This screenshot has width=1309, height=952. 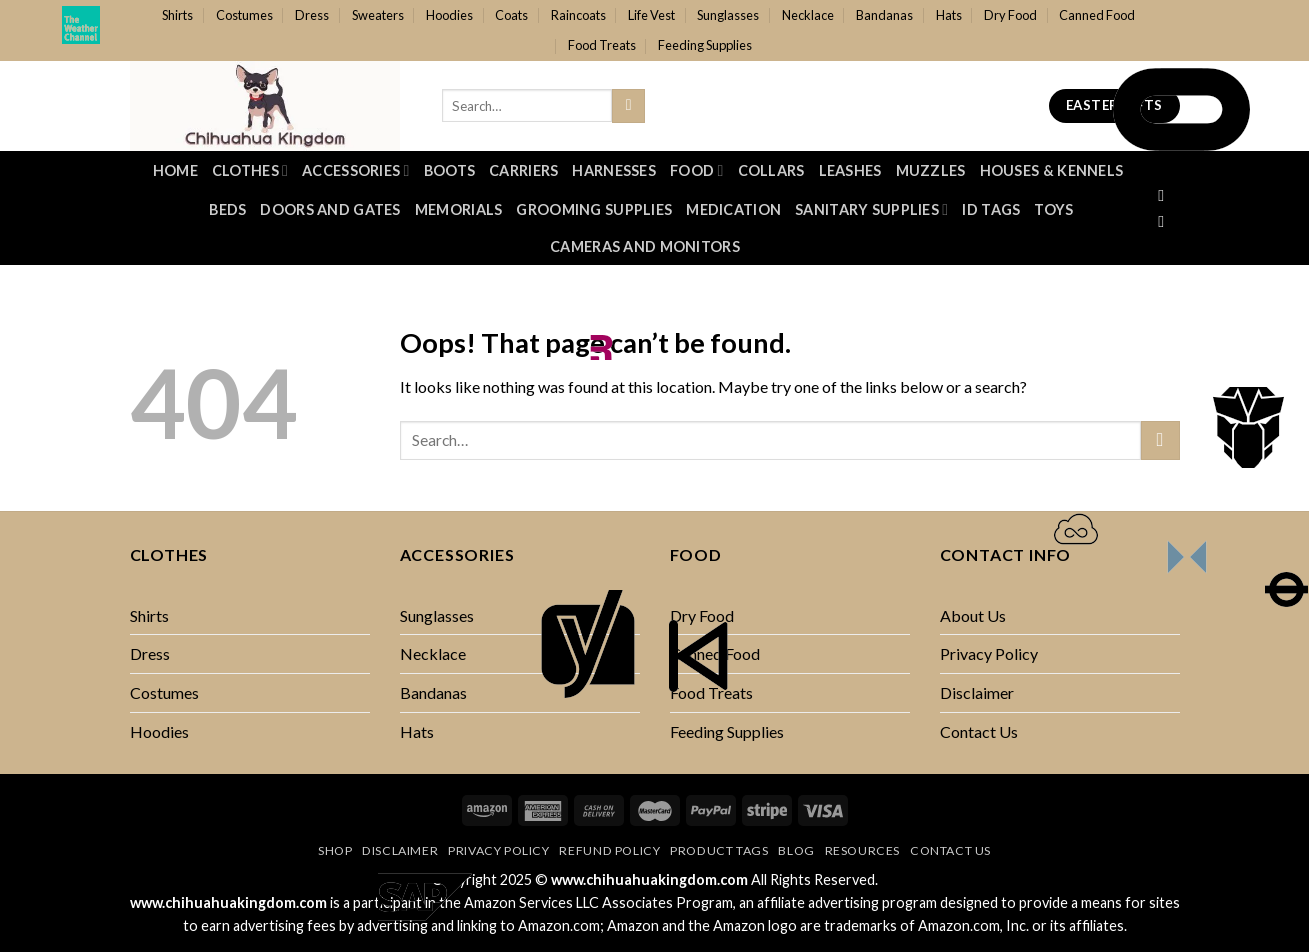 I want to click on PrimeVue UI component library logo, so click(x=1248, y=427).